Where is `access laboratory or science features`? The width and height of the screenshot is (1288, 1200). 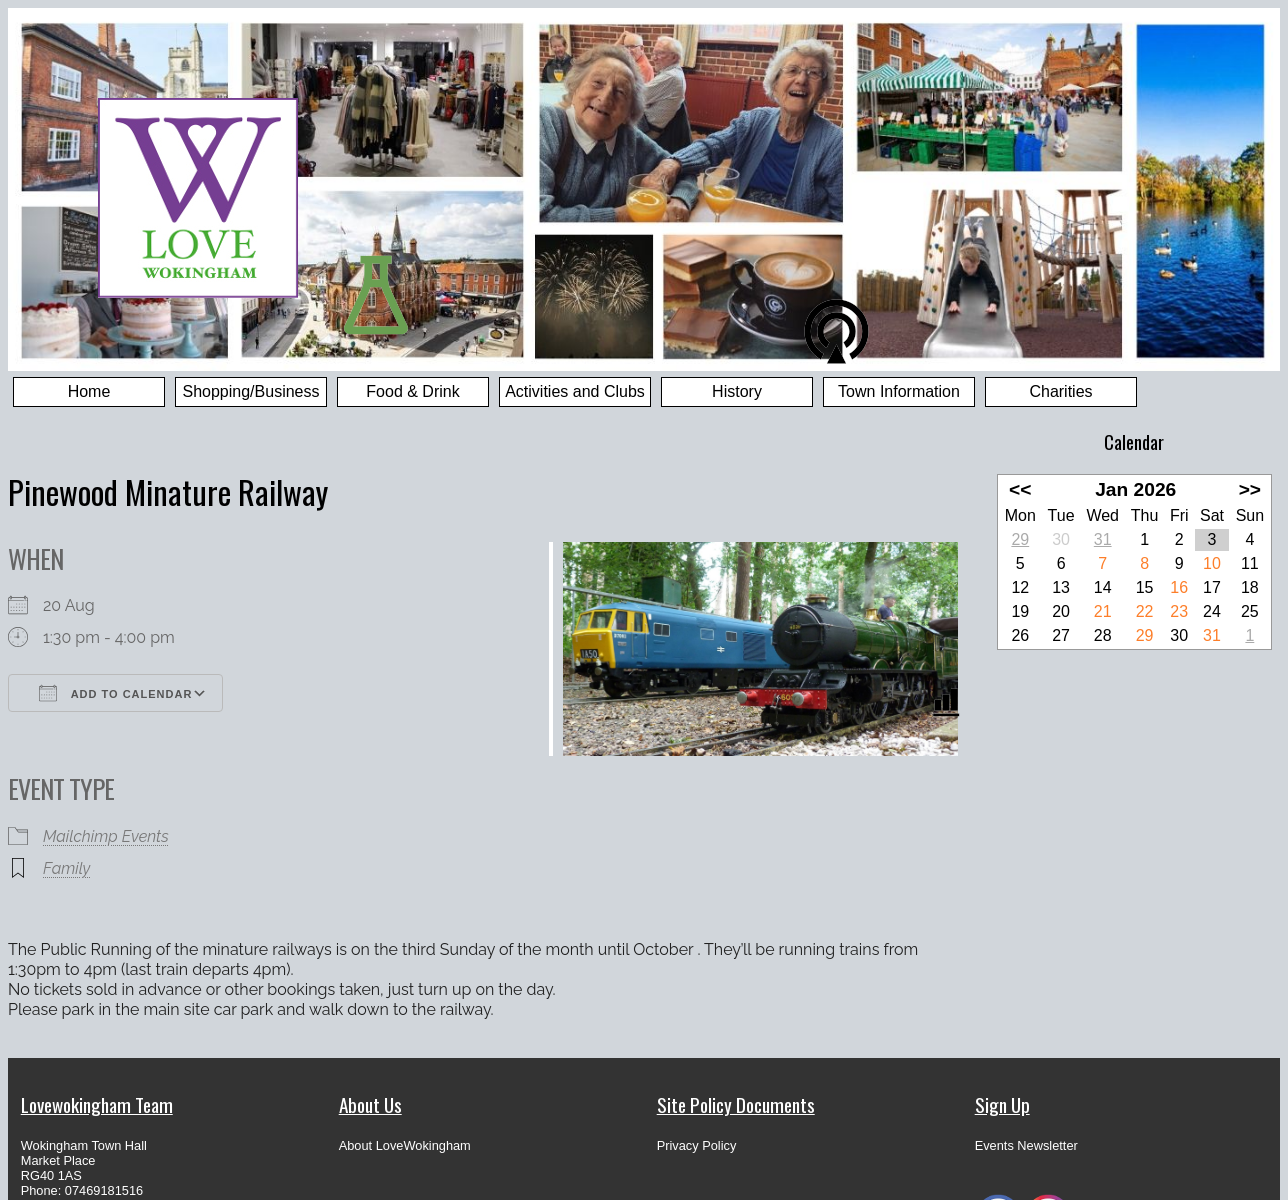 access laboratory or science features is located at coordinates (376, 295).